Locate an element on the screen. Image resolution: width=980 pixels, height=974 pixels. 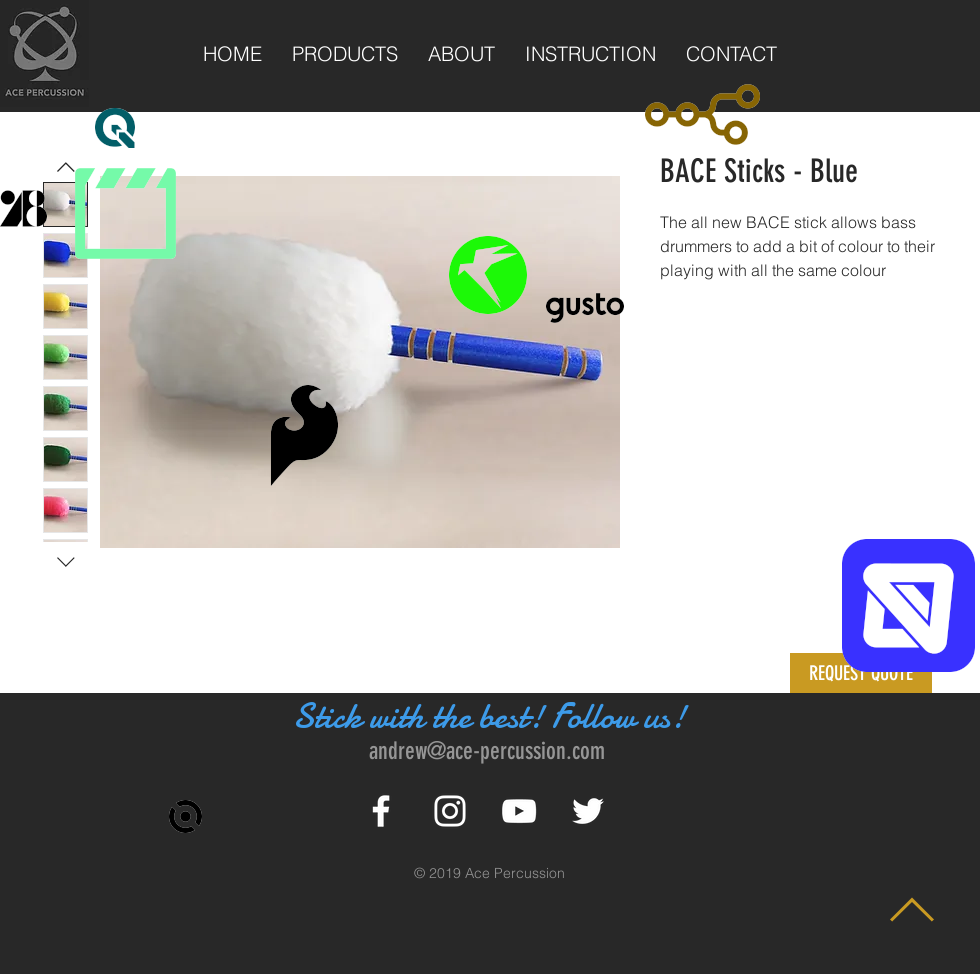
parrot security os logo is located at coordinates (488, 275).